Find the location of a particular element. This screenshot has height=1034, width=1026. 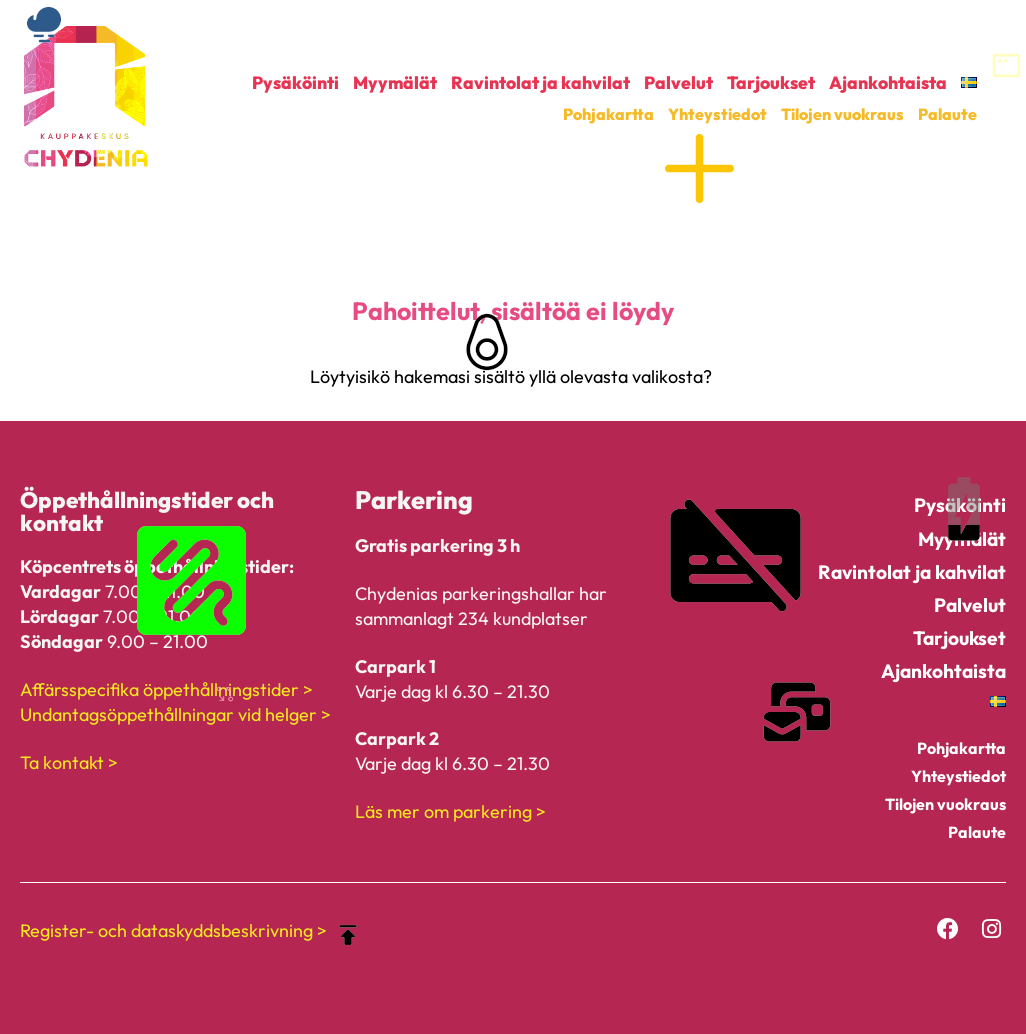

disable subtitles or closed captions is located at coordinates (735, 555).